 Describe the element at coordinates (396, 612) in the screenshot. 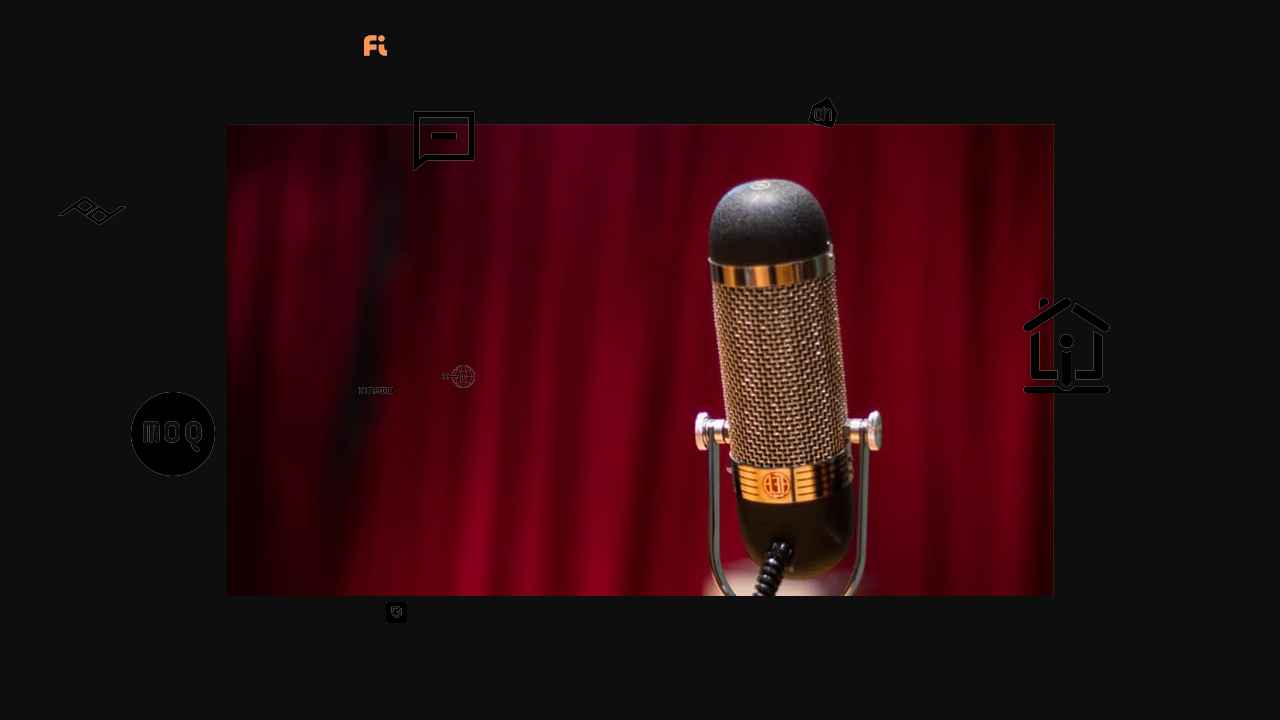

I see `clubforce app or service logo` at that location.